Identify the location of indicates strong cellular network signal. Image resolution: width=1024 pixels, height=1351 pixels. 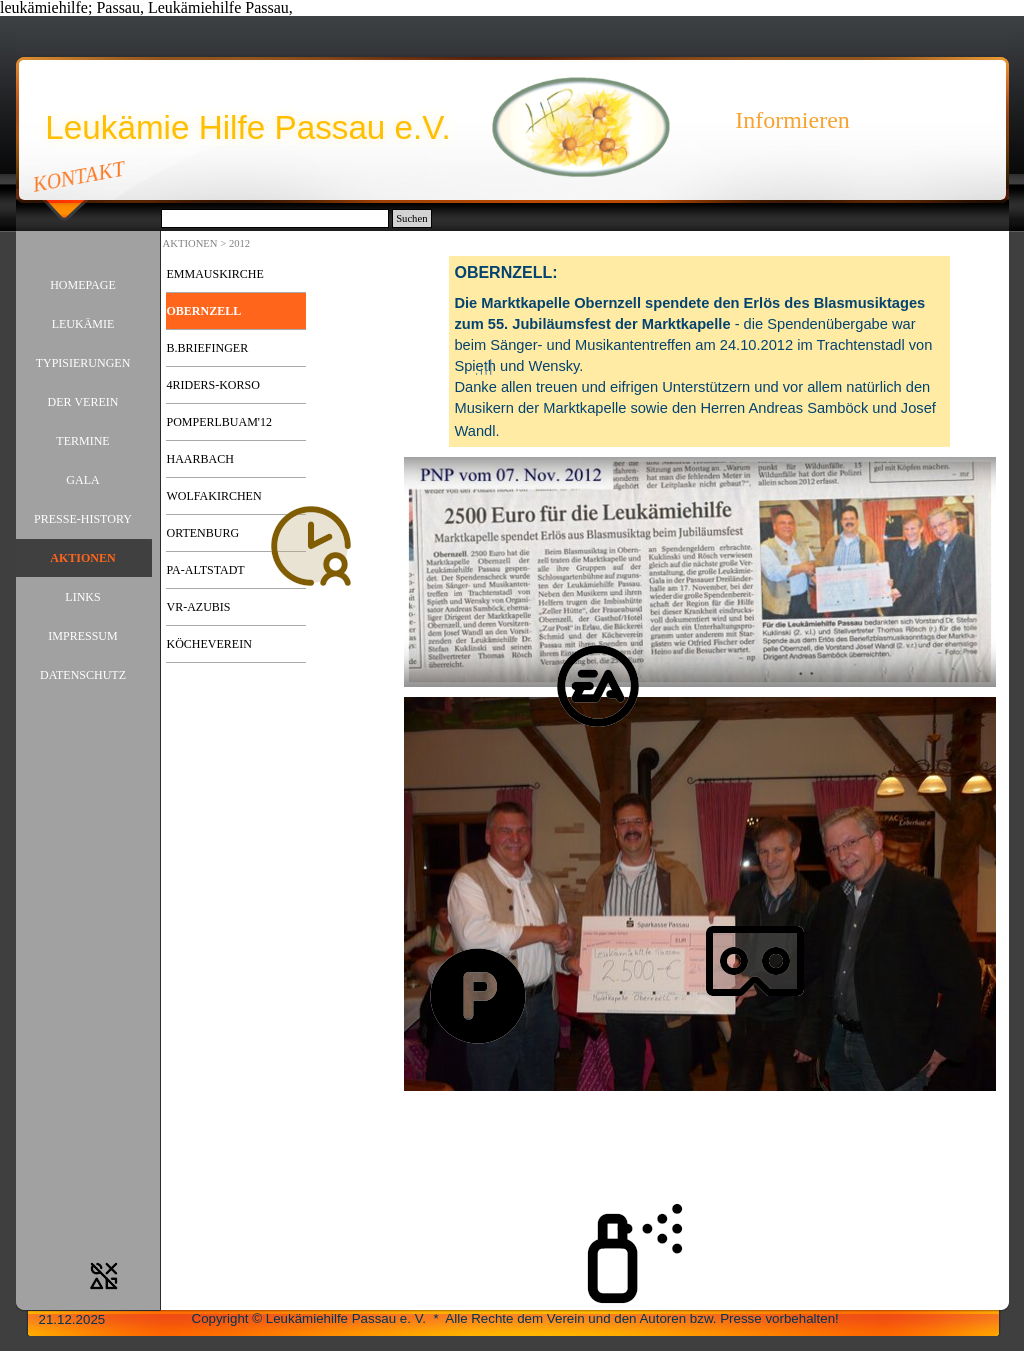
(487, 366).